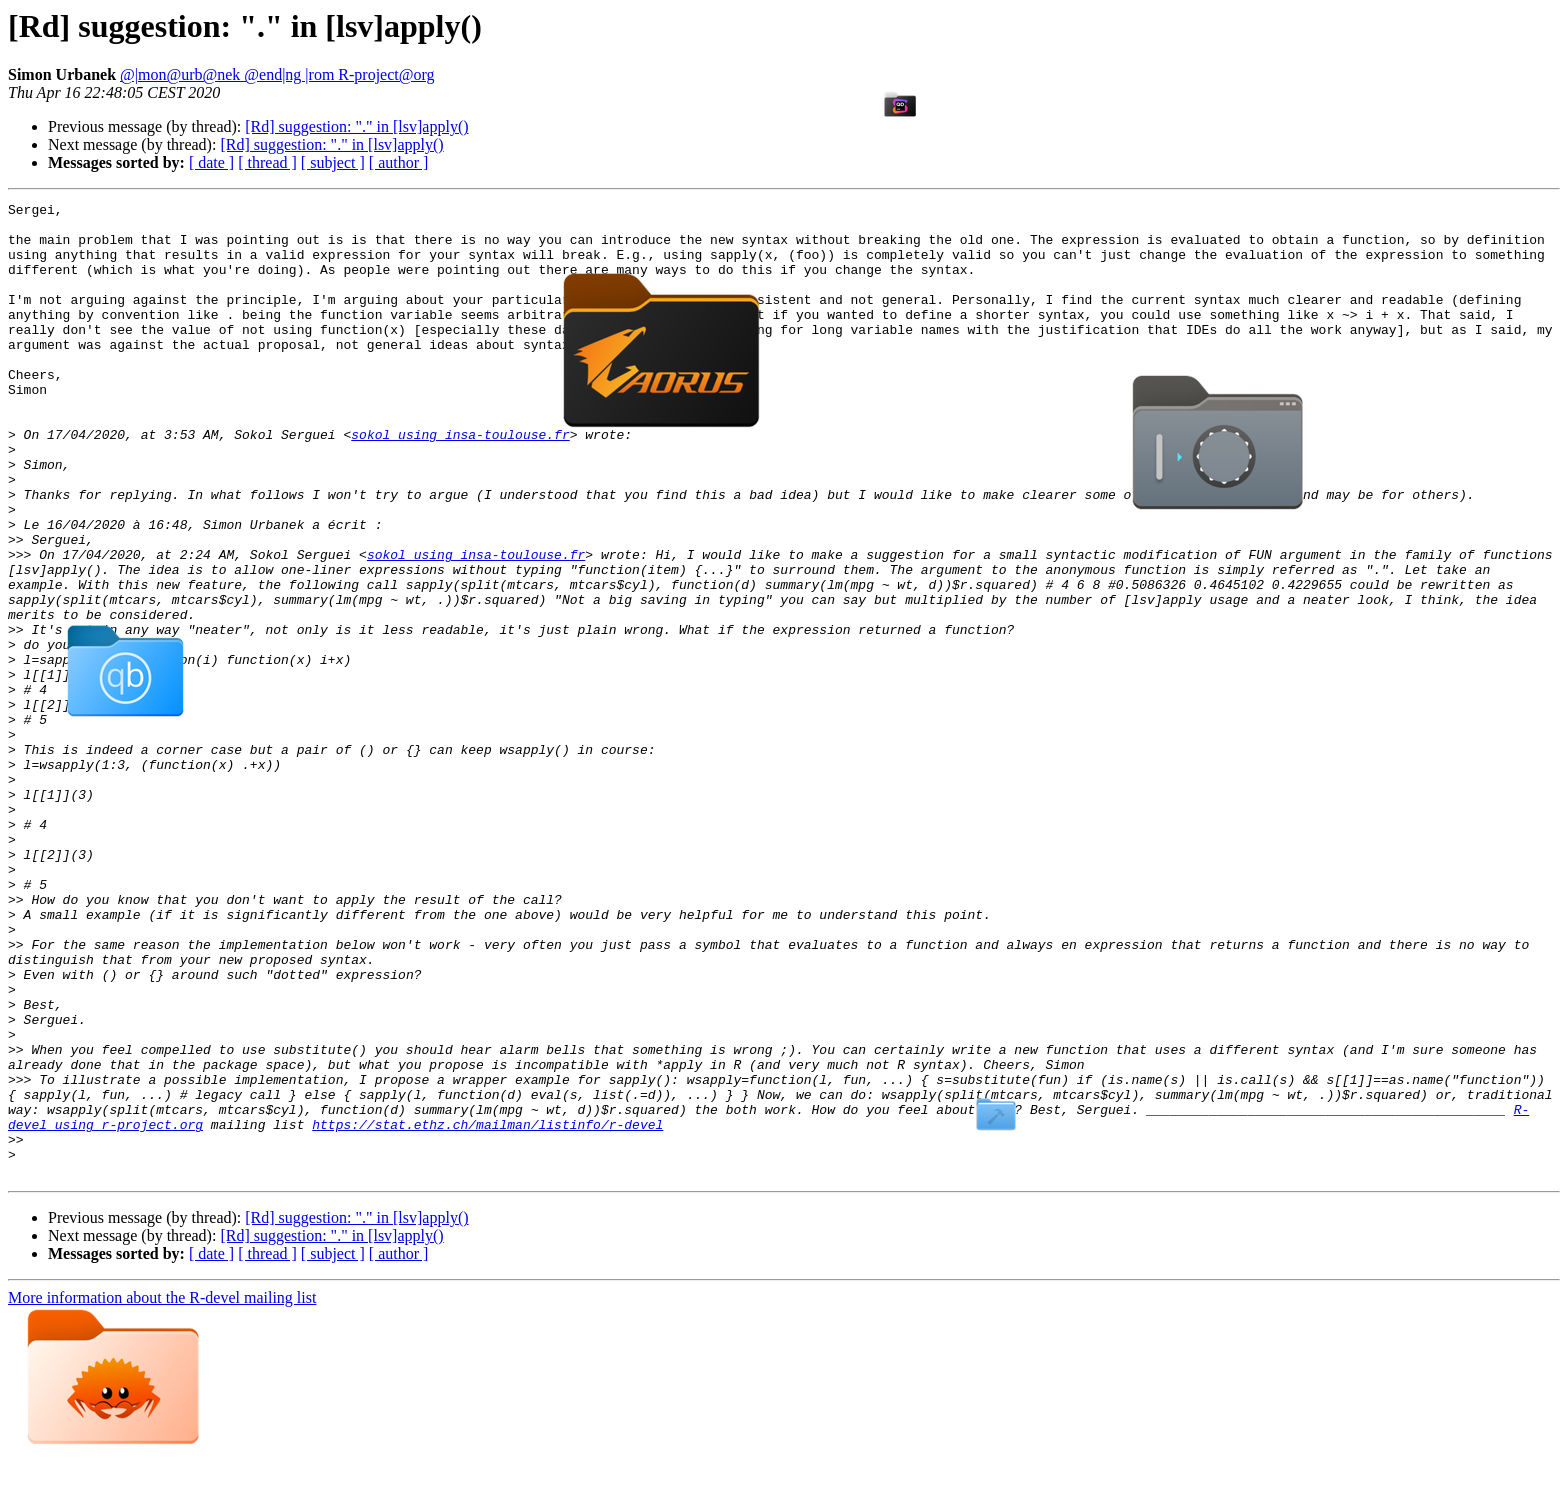  Describe the element at coordinates (112, 1381) in the screenshot. I see `open rust programming projects folder` at that location.